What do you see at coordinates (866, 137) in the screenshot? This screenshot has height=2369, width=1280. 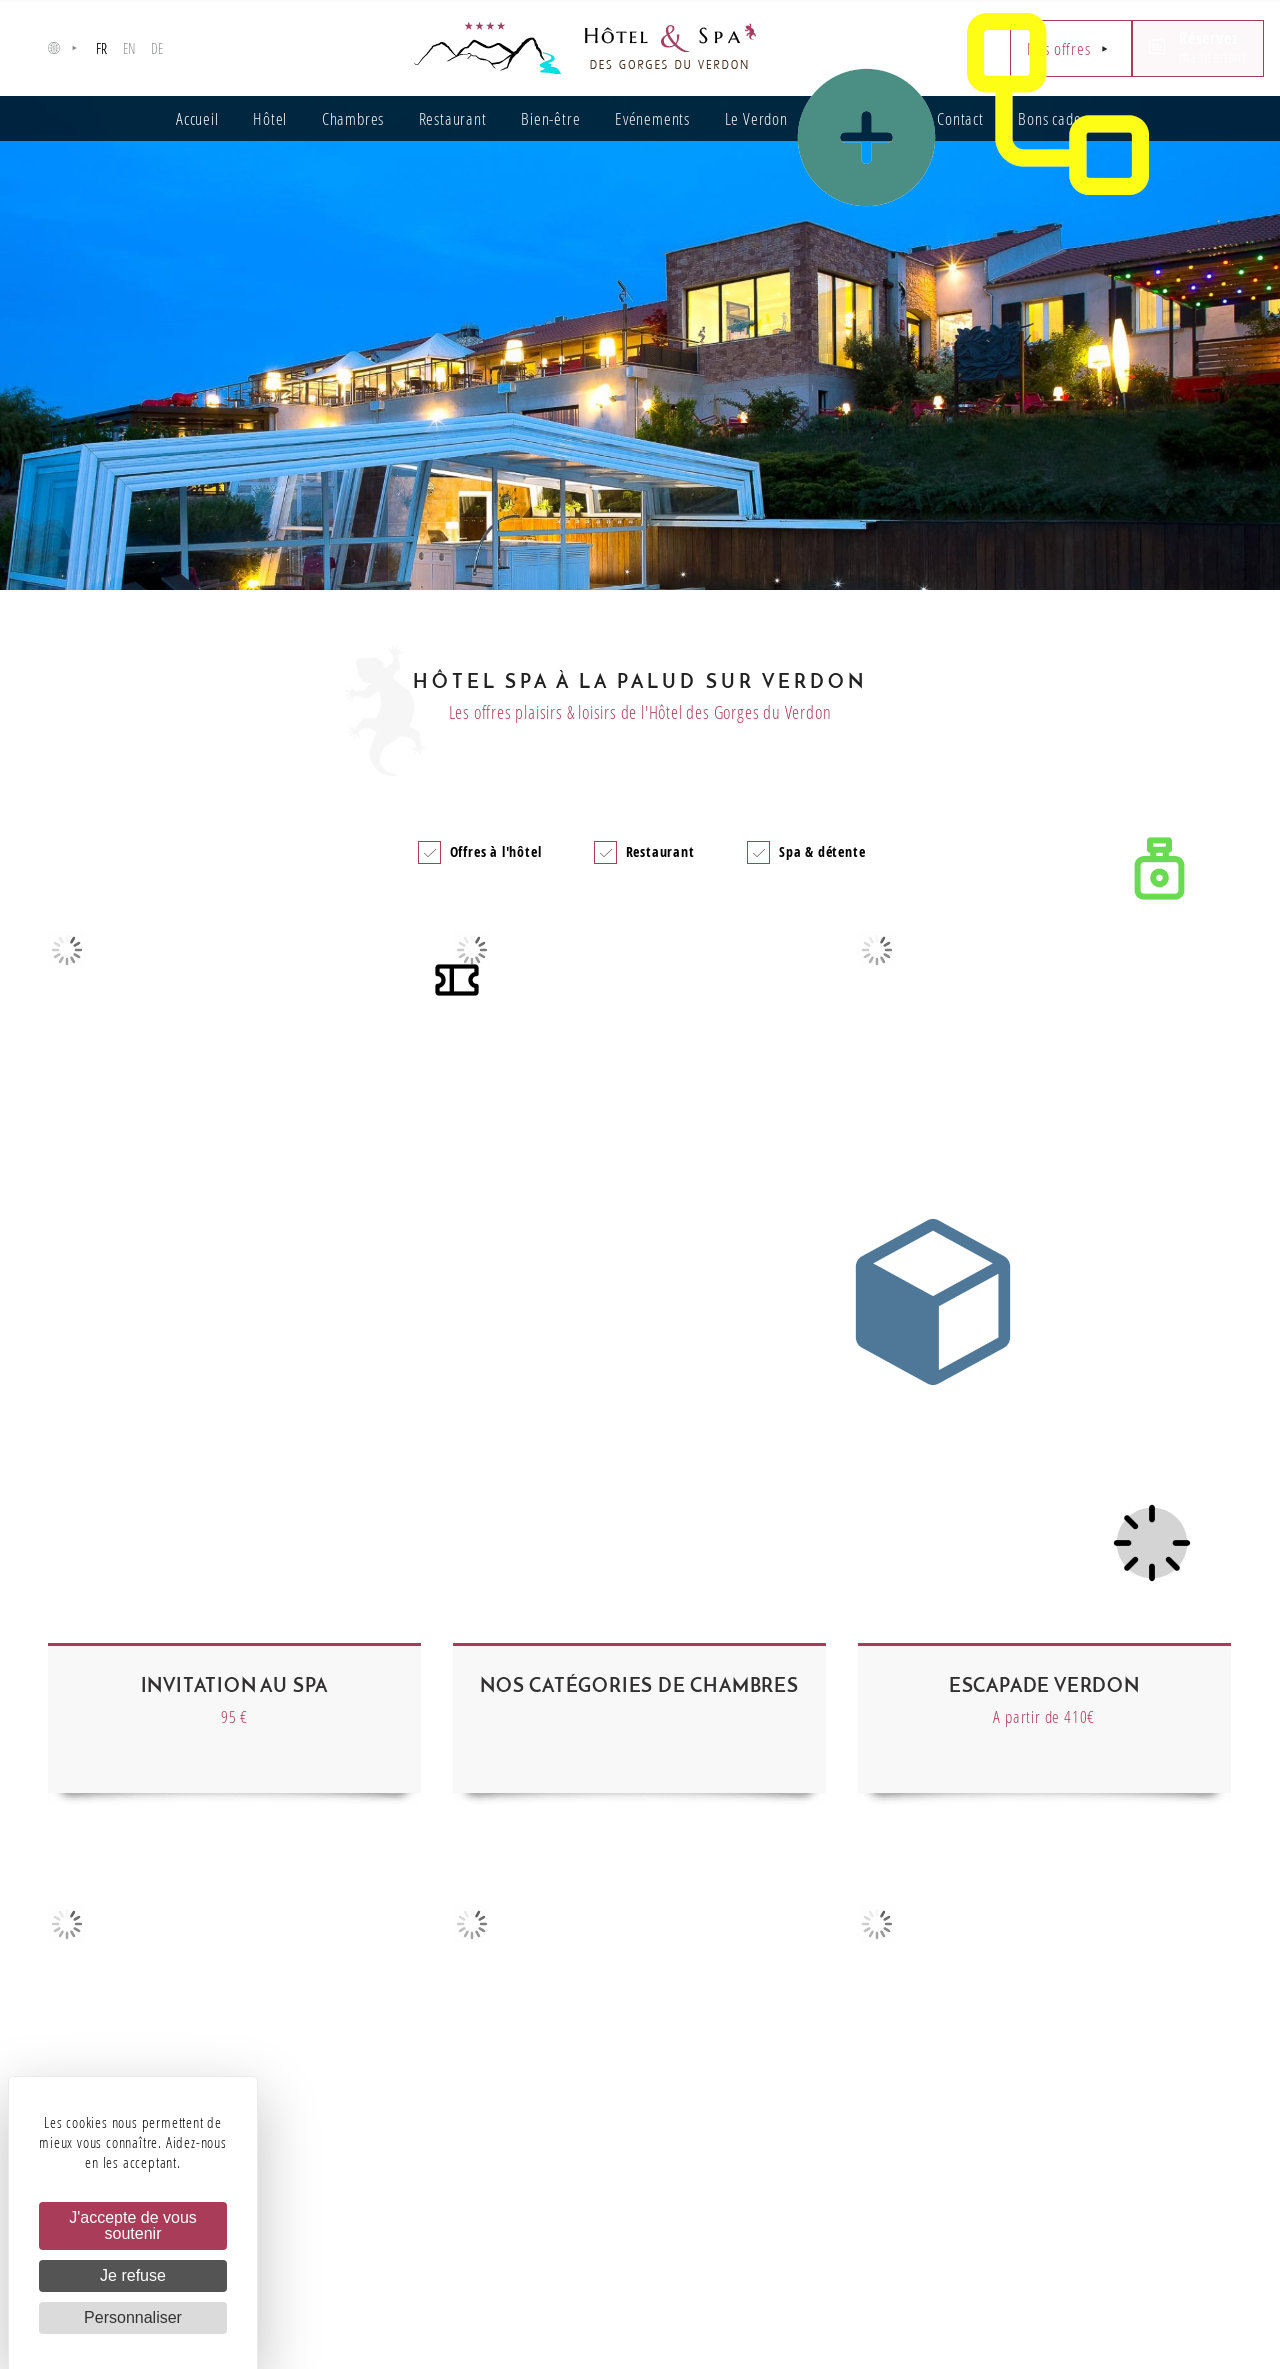 I see `add a new item` at bounding box center [866, 137].